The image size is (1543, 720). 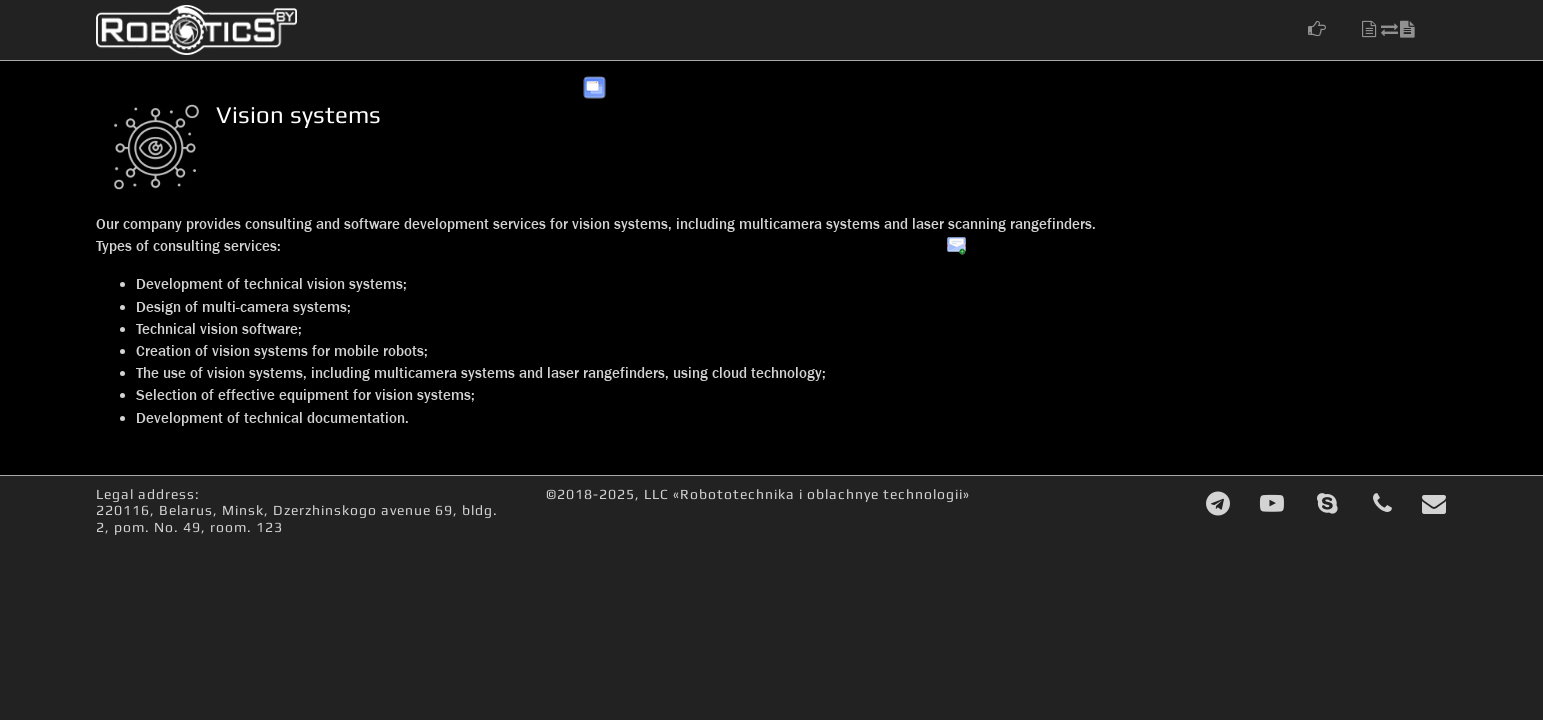 I want to click on manage startup applications and session settings, so click(x=594, y=87).